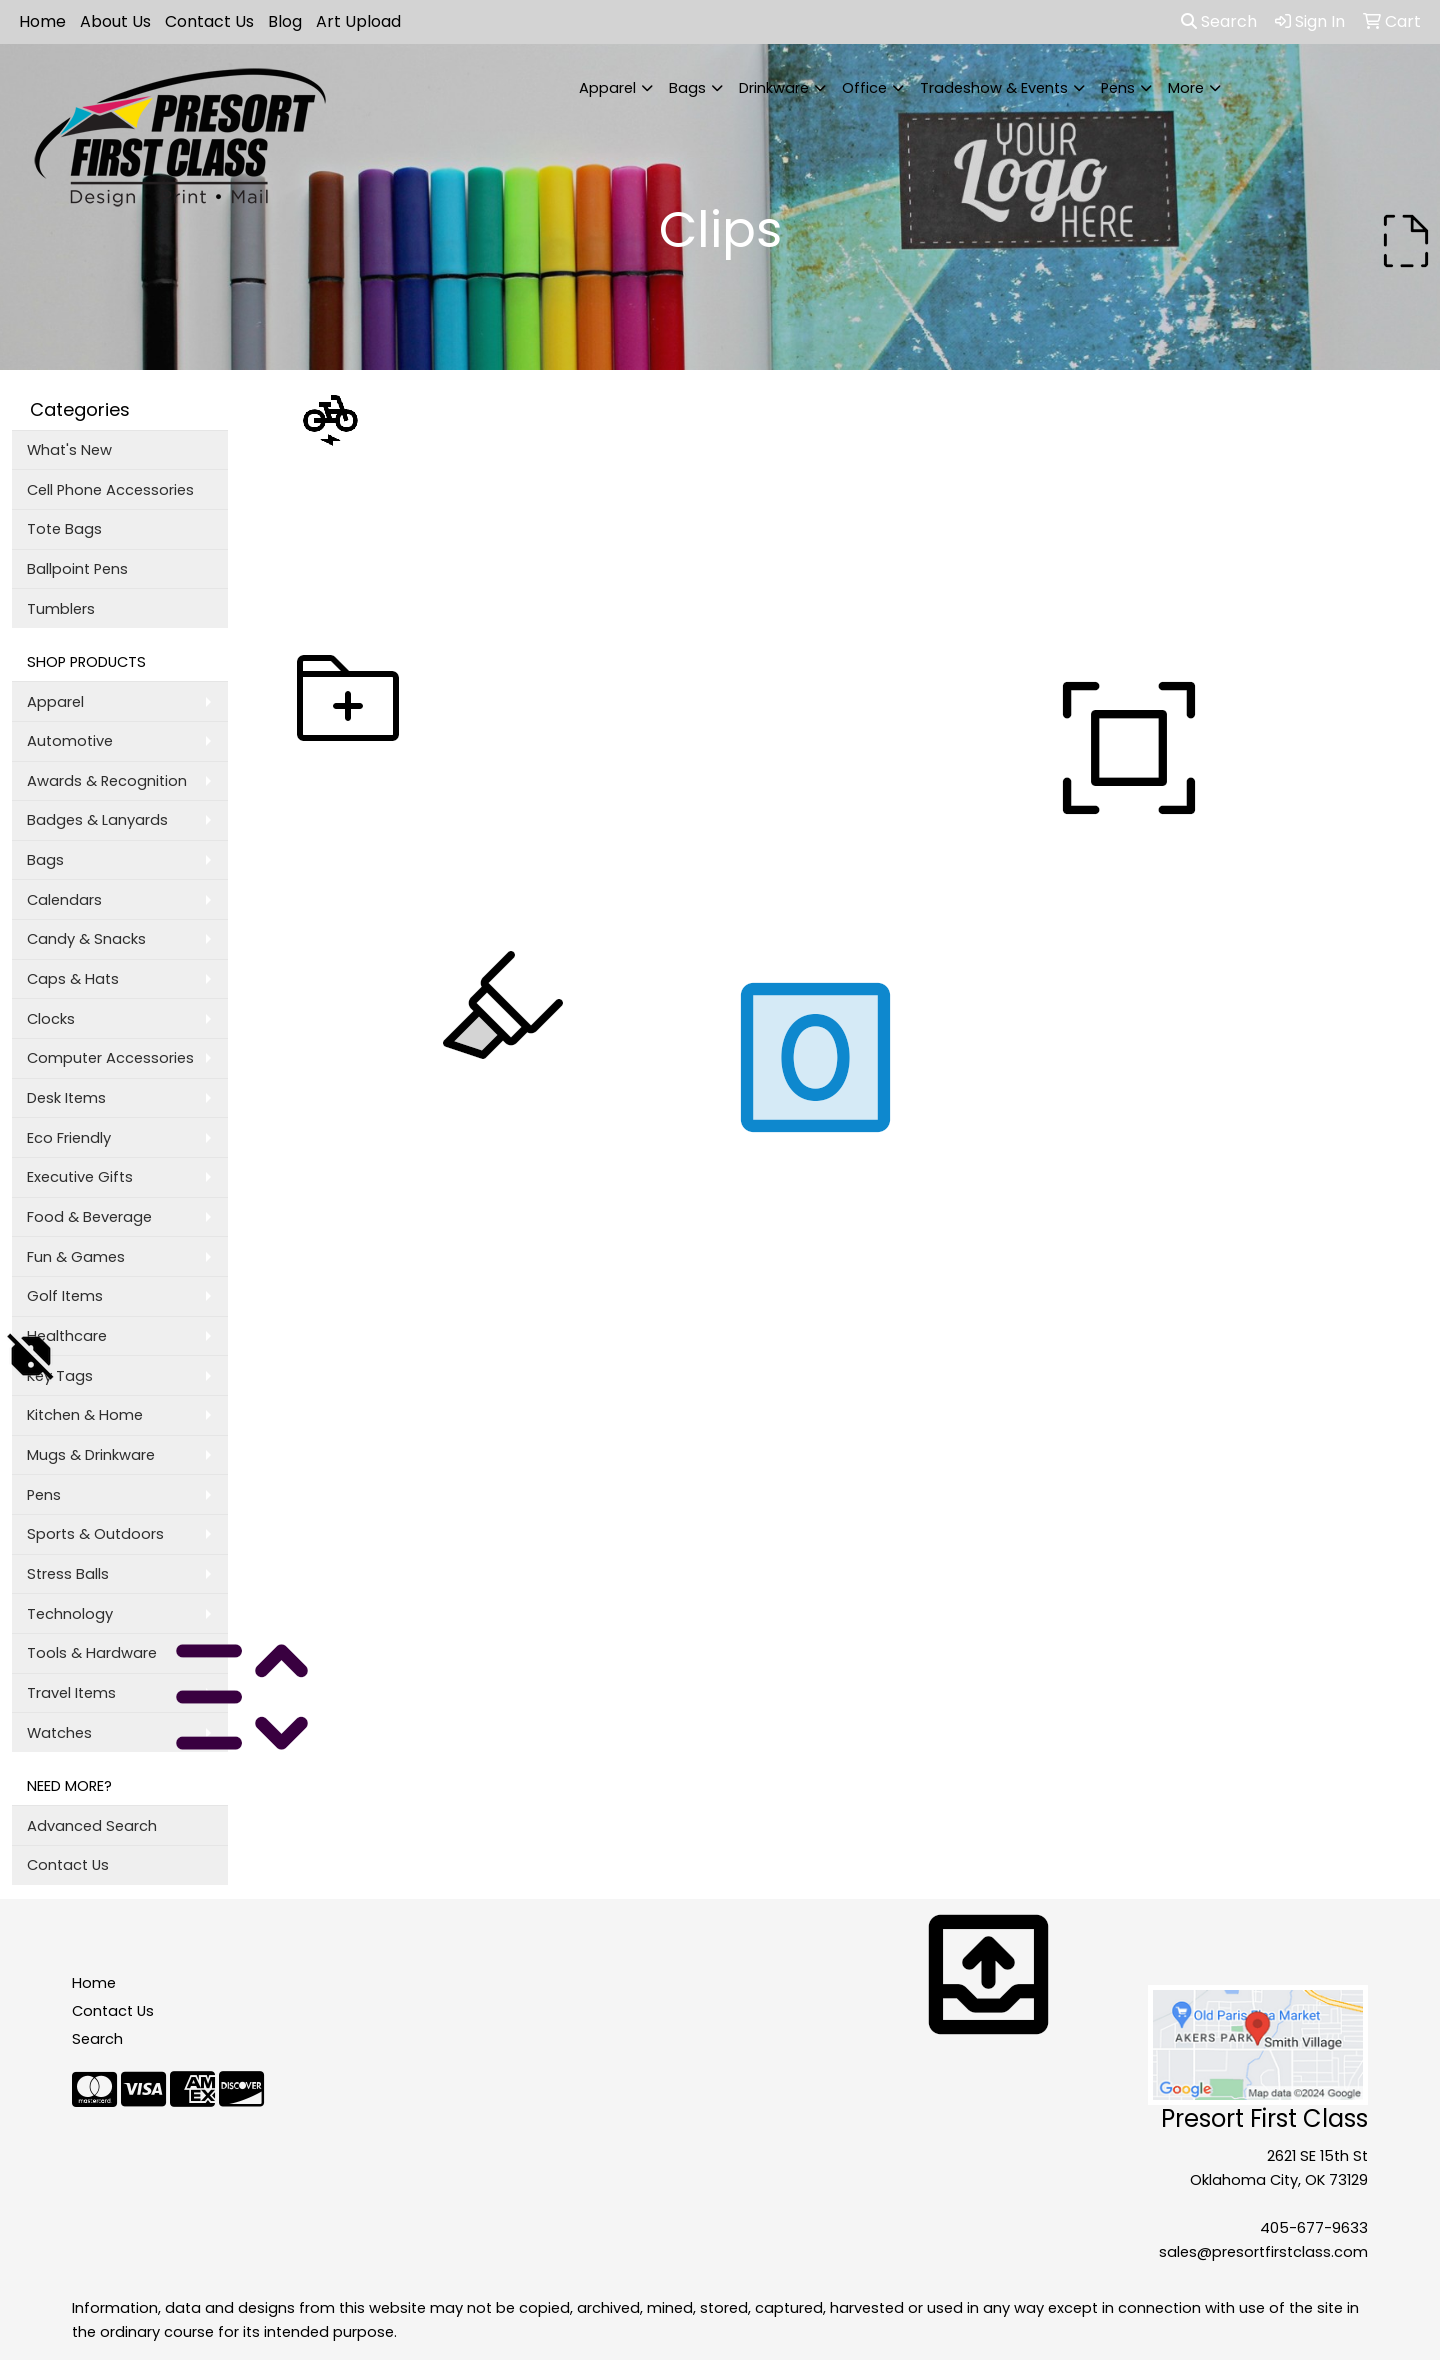 The width and height of the screenshot is (1440, 2360). I want to click on indicates the number zero in a numeric input or display, so click(815, 1057).